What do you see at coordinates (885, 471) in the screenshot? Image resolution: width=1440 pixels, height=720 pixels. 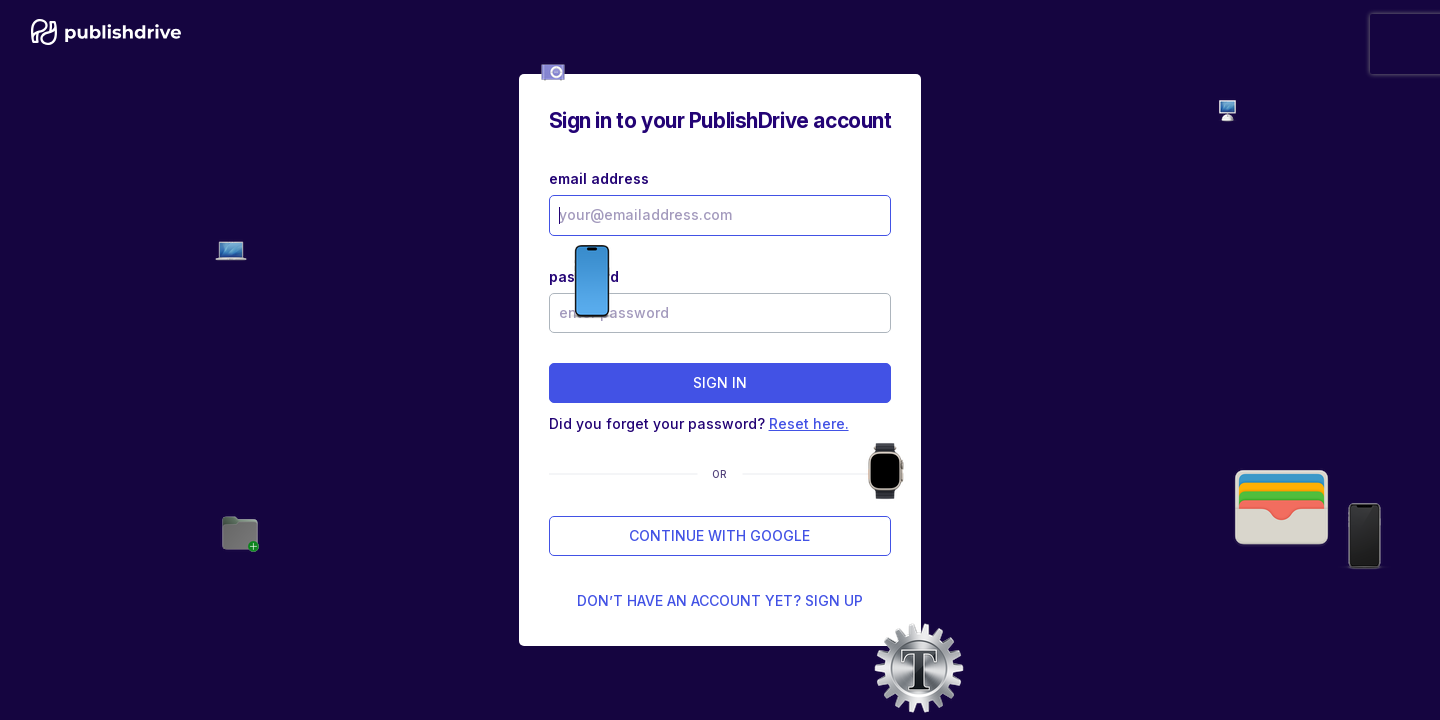 I see `apple watch ultra device icon` at bounding box center [885, 471].